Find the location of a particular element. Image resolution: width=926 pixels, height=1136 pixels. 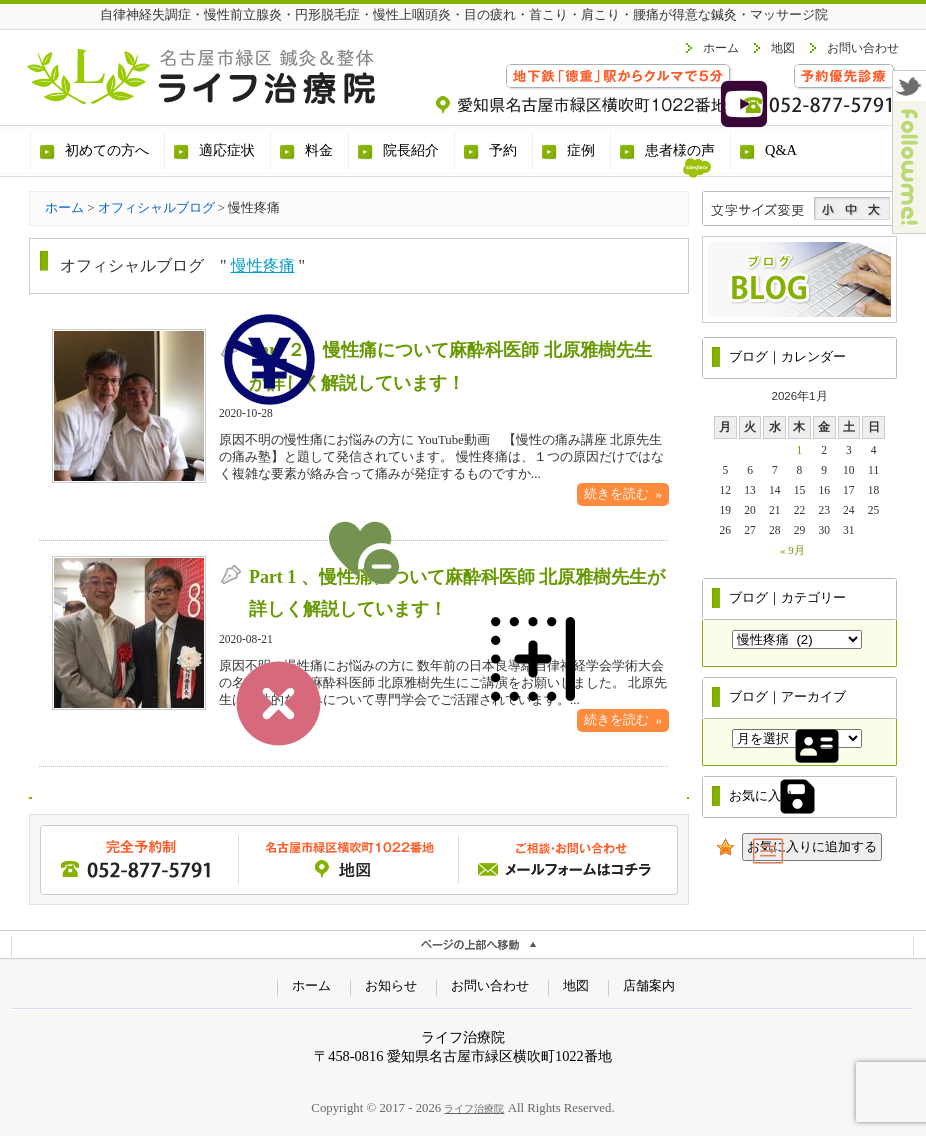

open youtube is located at coordinates (744, 104).